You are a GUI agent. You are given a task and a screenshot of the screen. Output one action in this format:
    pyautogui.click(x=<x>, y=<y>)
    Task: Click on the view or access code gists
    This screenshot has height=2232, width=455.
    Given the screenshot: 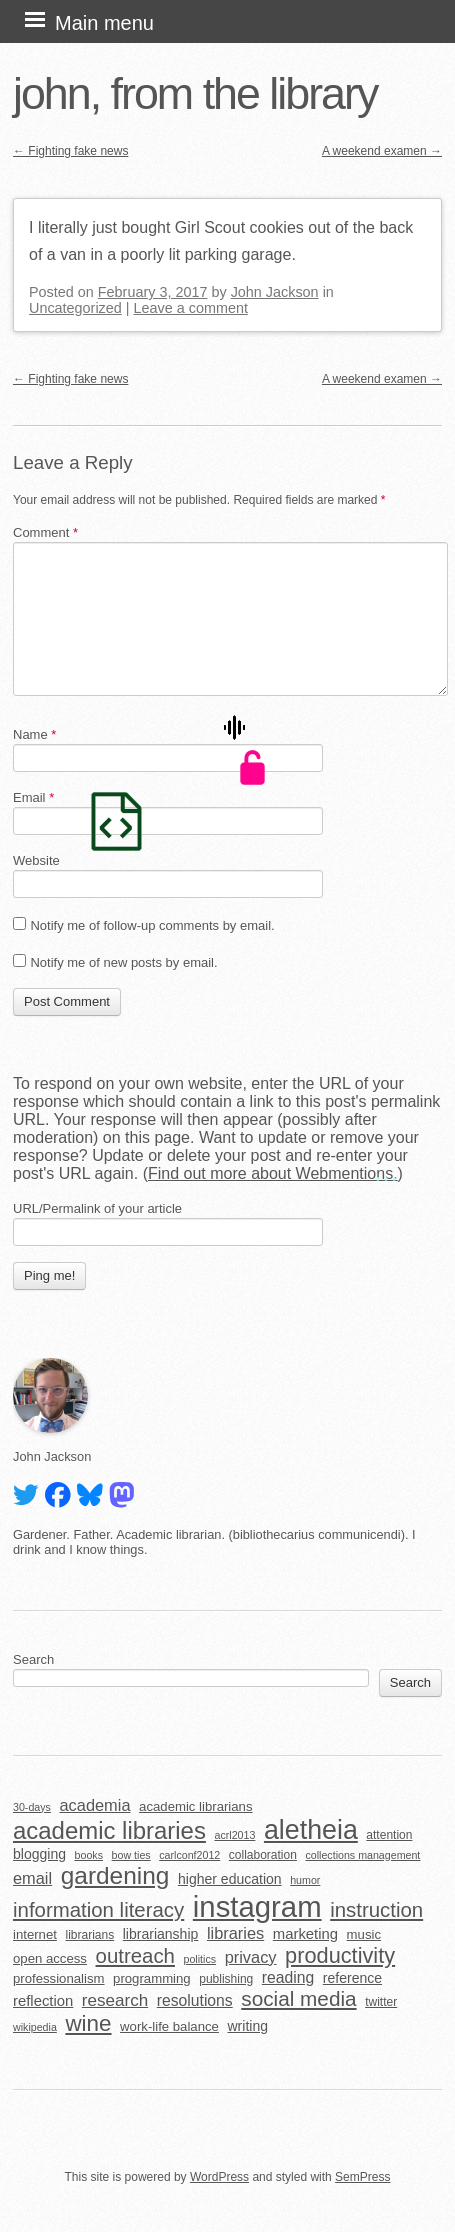 What is the action you would take?
    pyautogui.click(x=116, y=821)
    